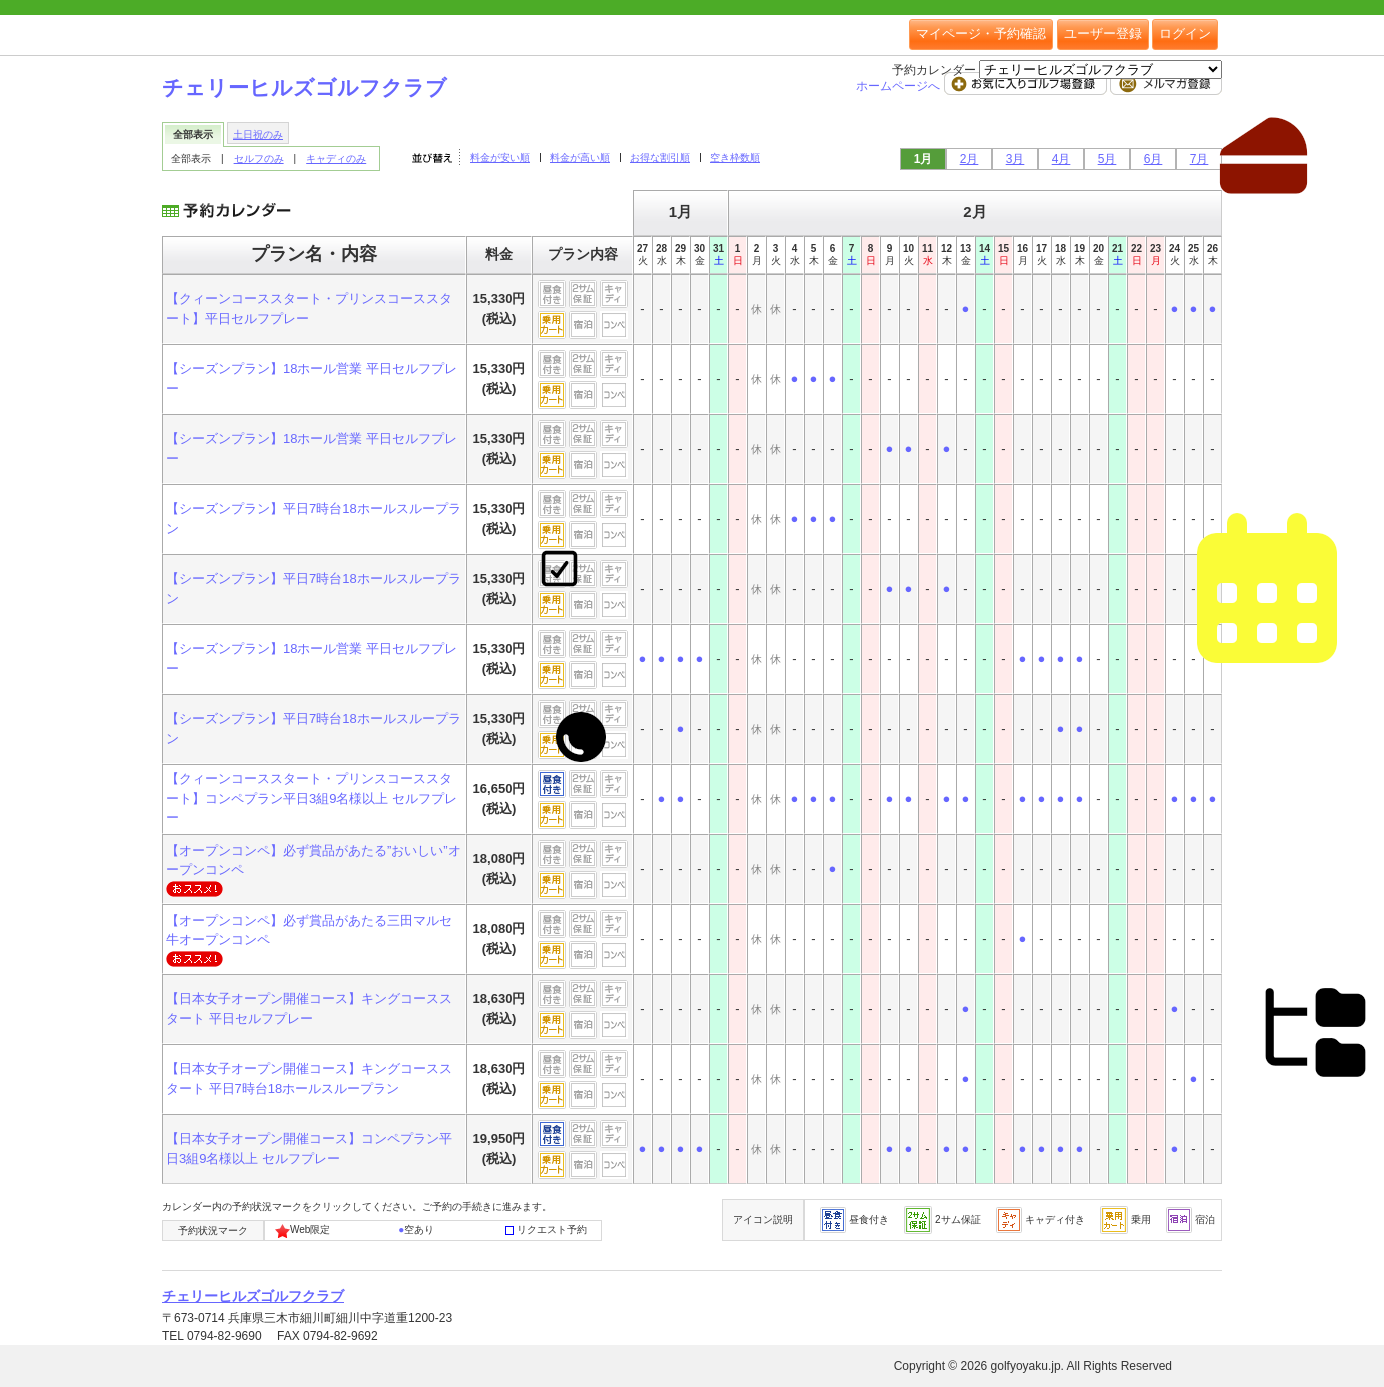  What do you see at coordinates (581, 737) in the screenshot?
I see `apply inner shadow effect to bottom-left corner` at bounding box center [581, 737].